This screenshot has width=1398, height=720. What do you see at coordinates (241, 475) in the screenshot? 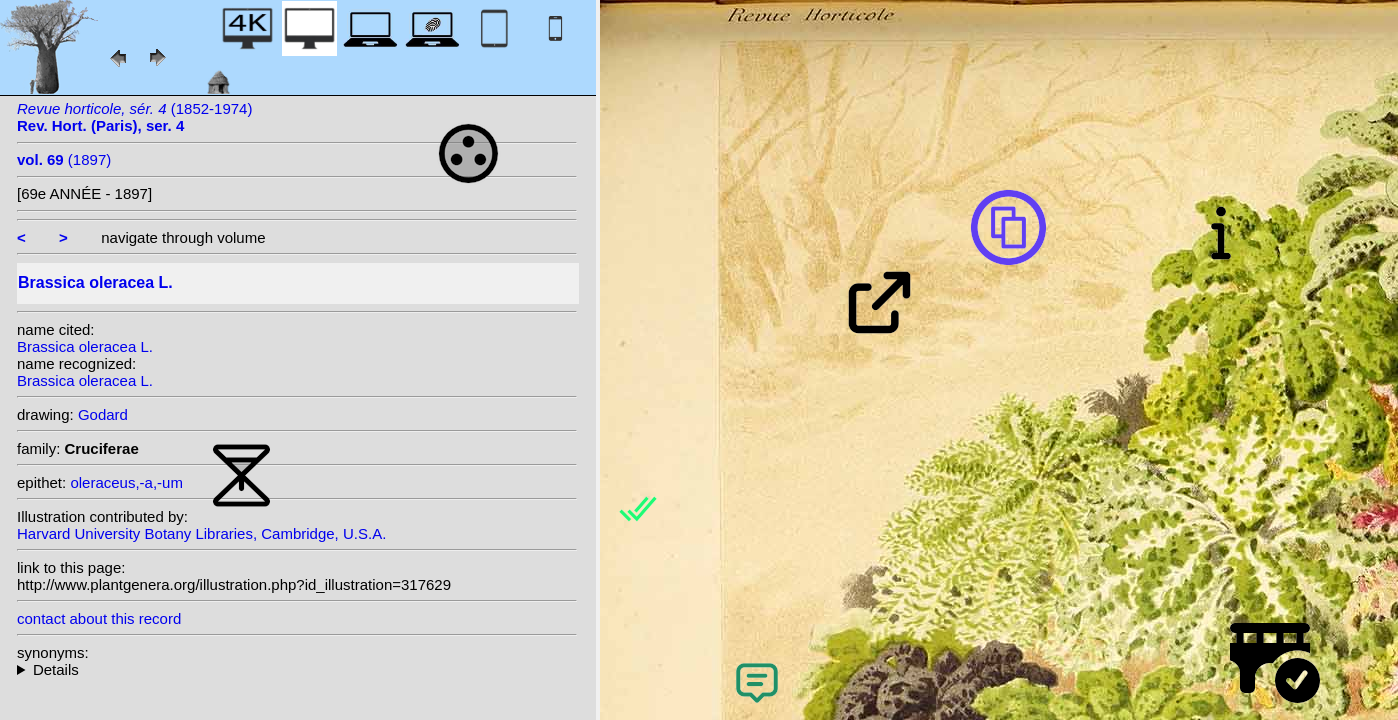
I see `indicates loading or processing in progress` at bounding box center [241, 475].